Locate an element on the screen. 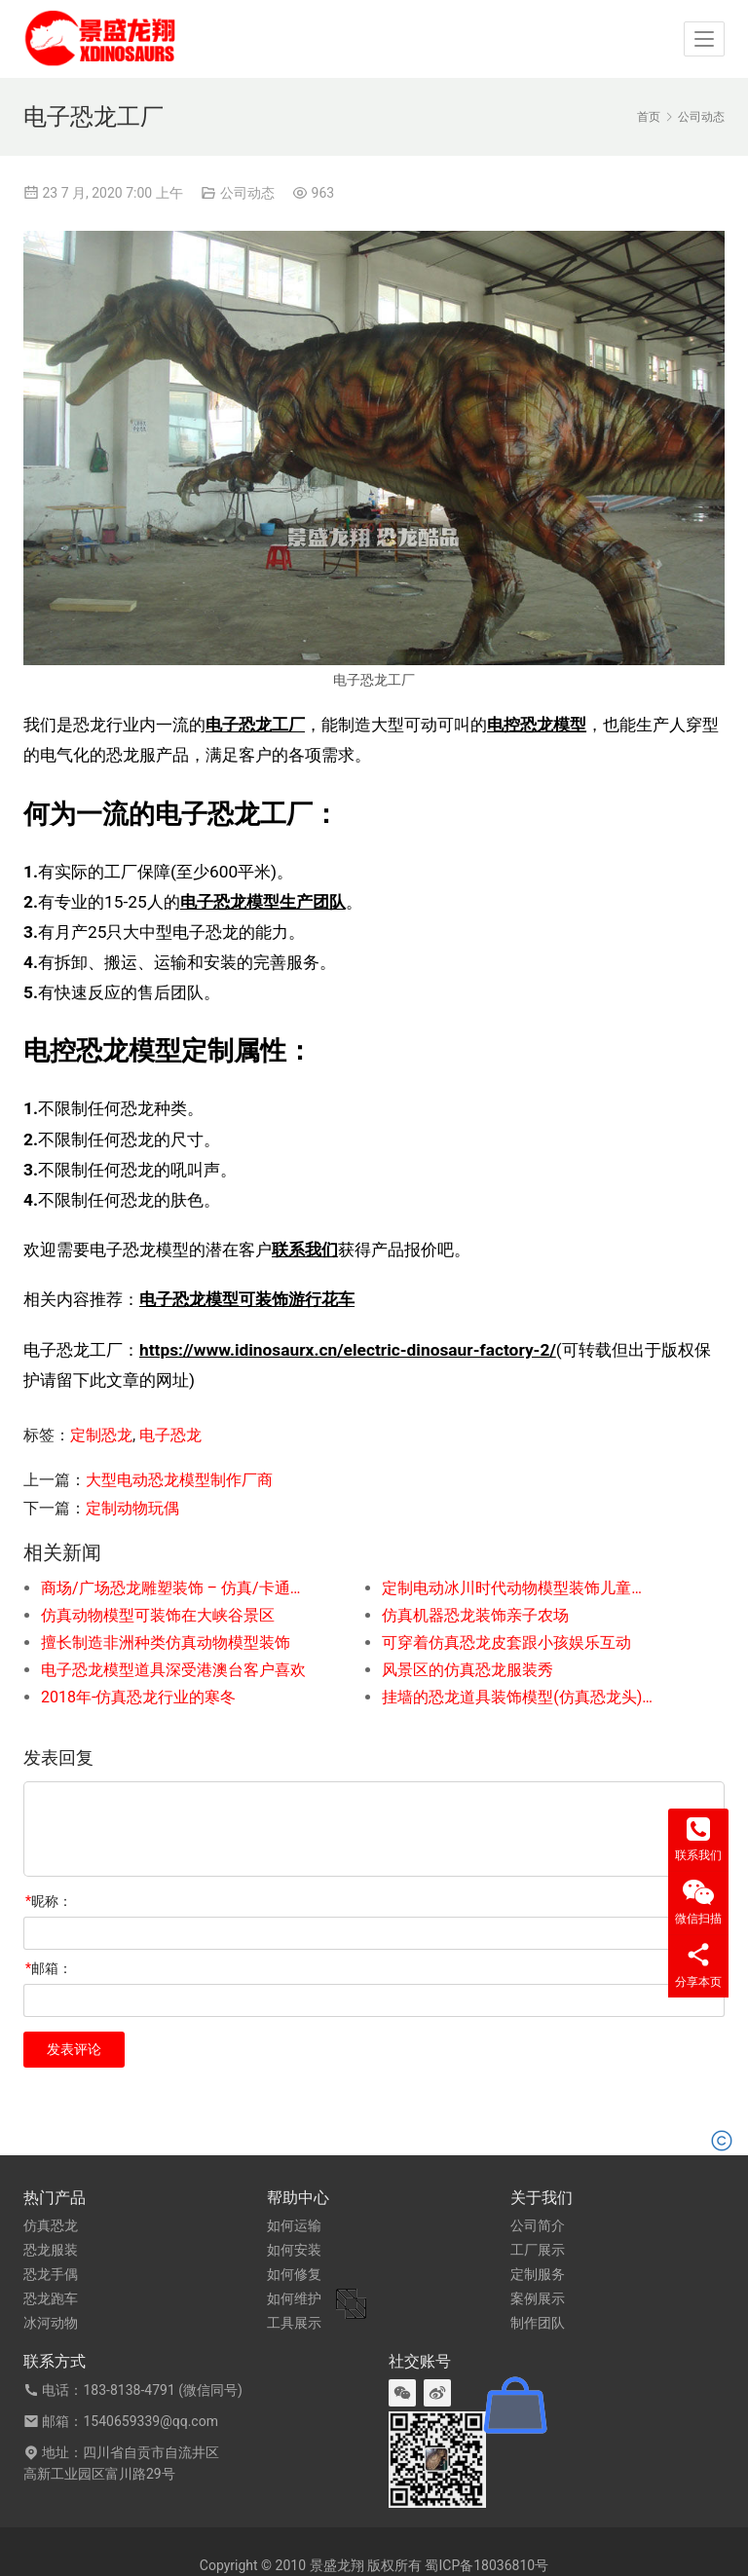  exclude overlapping areas in shape editing is located at coordinates (351, 2303).